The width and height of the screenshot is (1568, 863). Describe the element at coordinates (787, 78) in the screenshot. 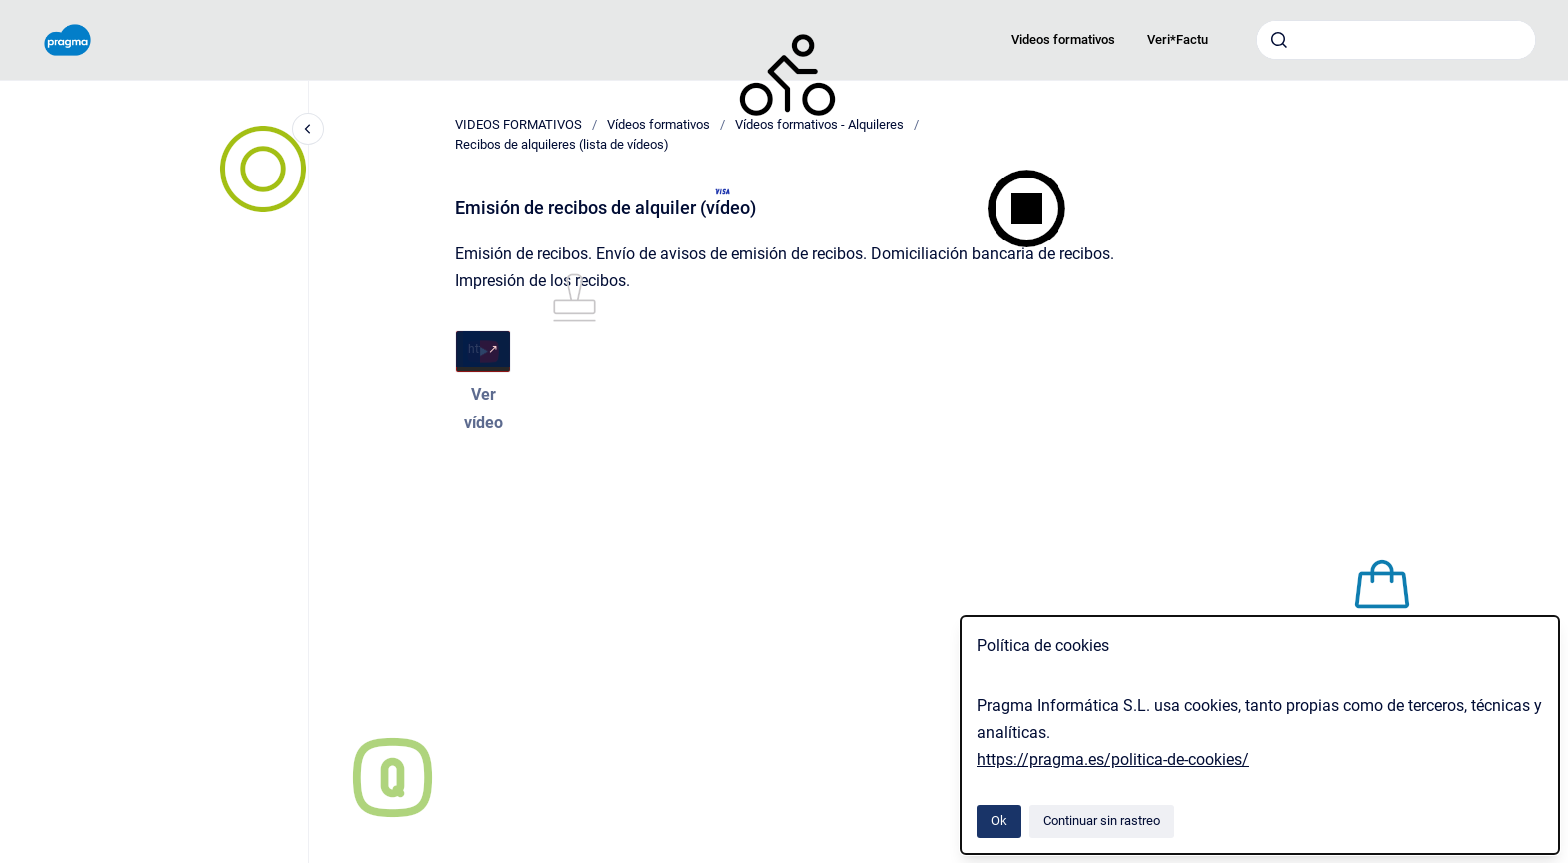

I see `select cycling as transportation mode` at that location.